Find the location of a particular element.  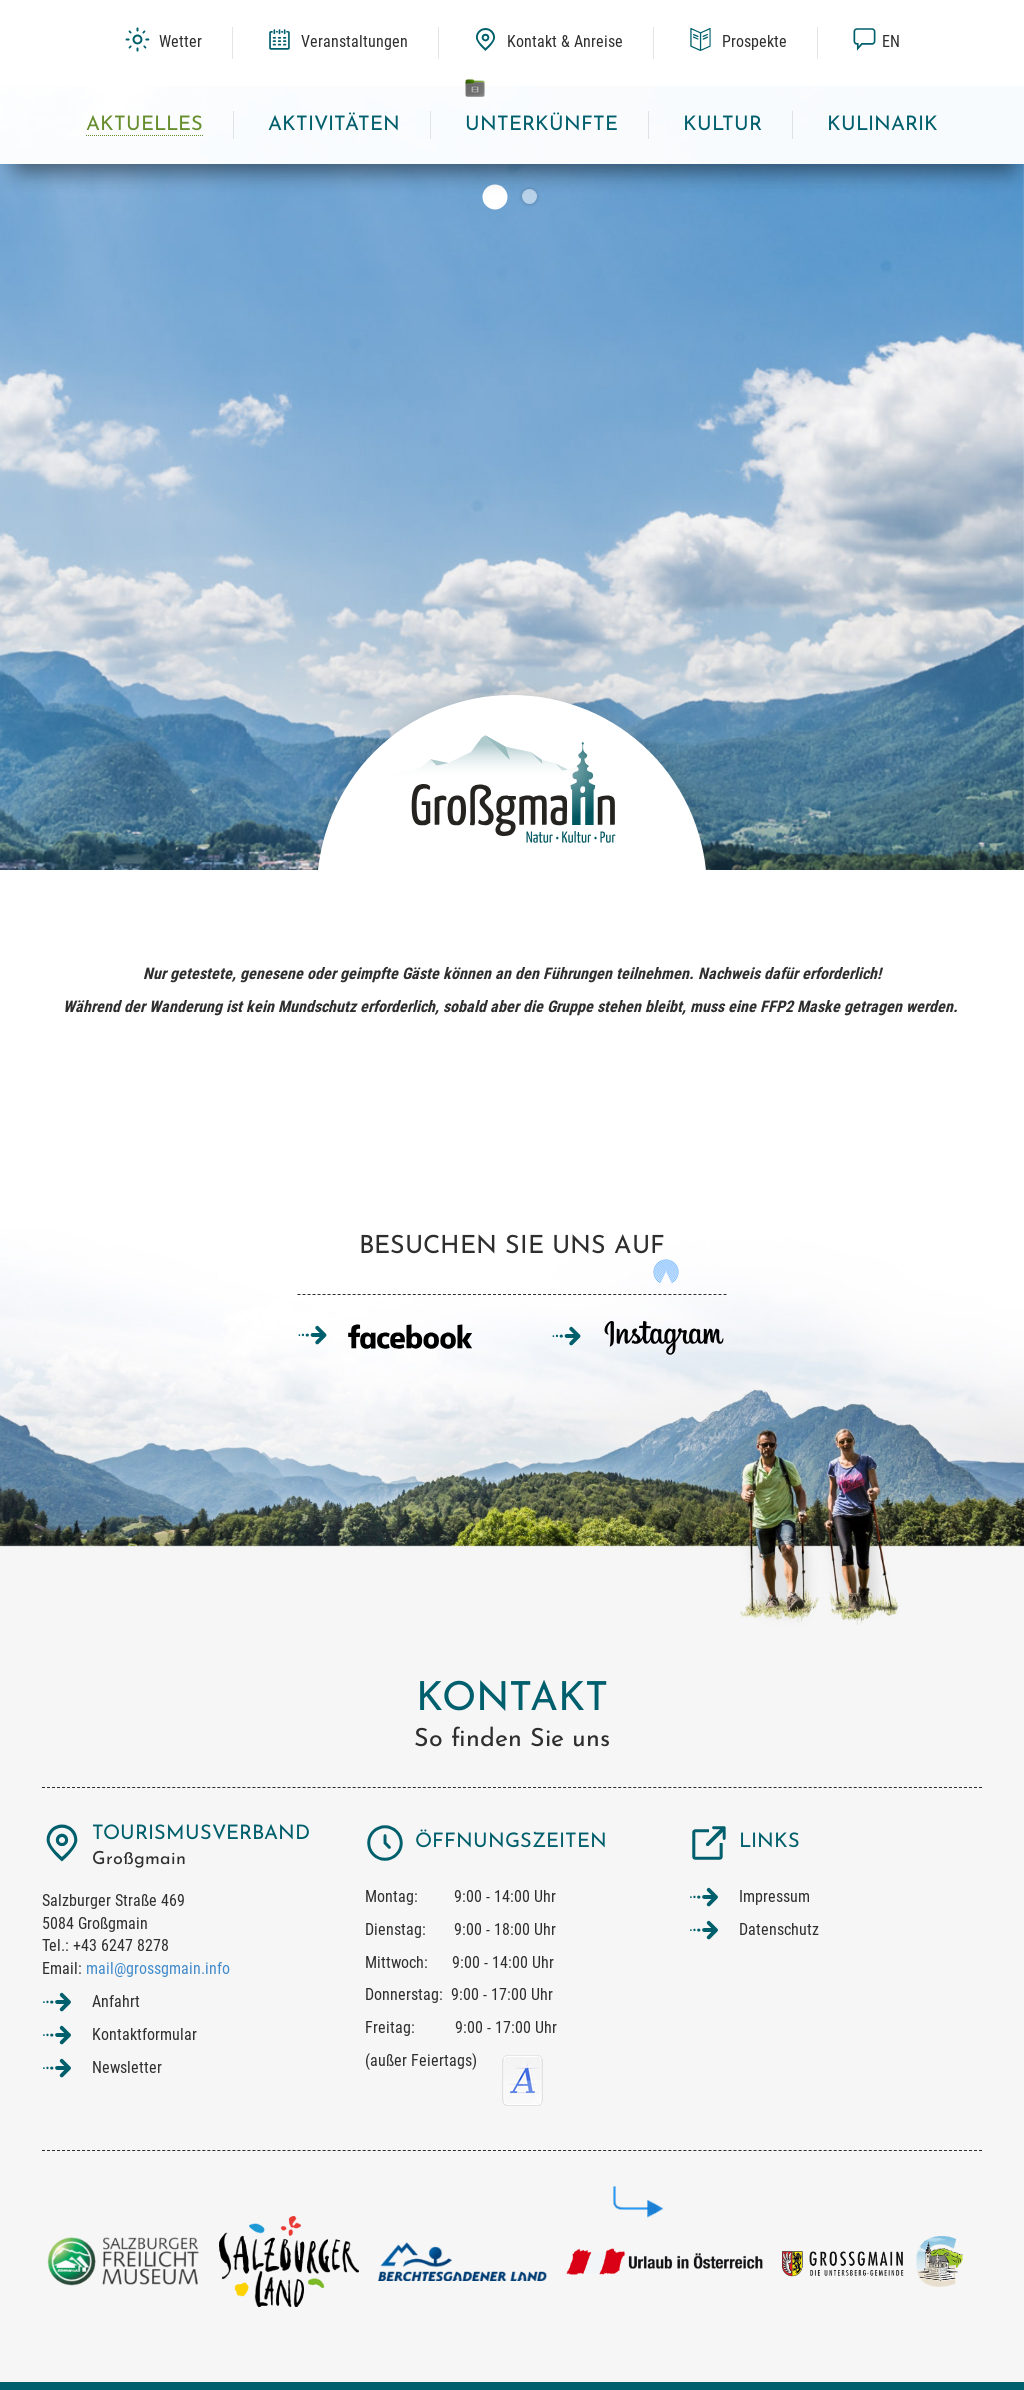

open your videos folder is located at coordinates (475, 88).